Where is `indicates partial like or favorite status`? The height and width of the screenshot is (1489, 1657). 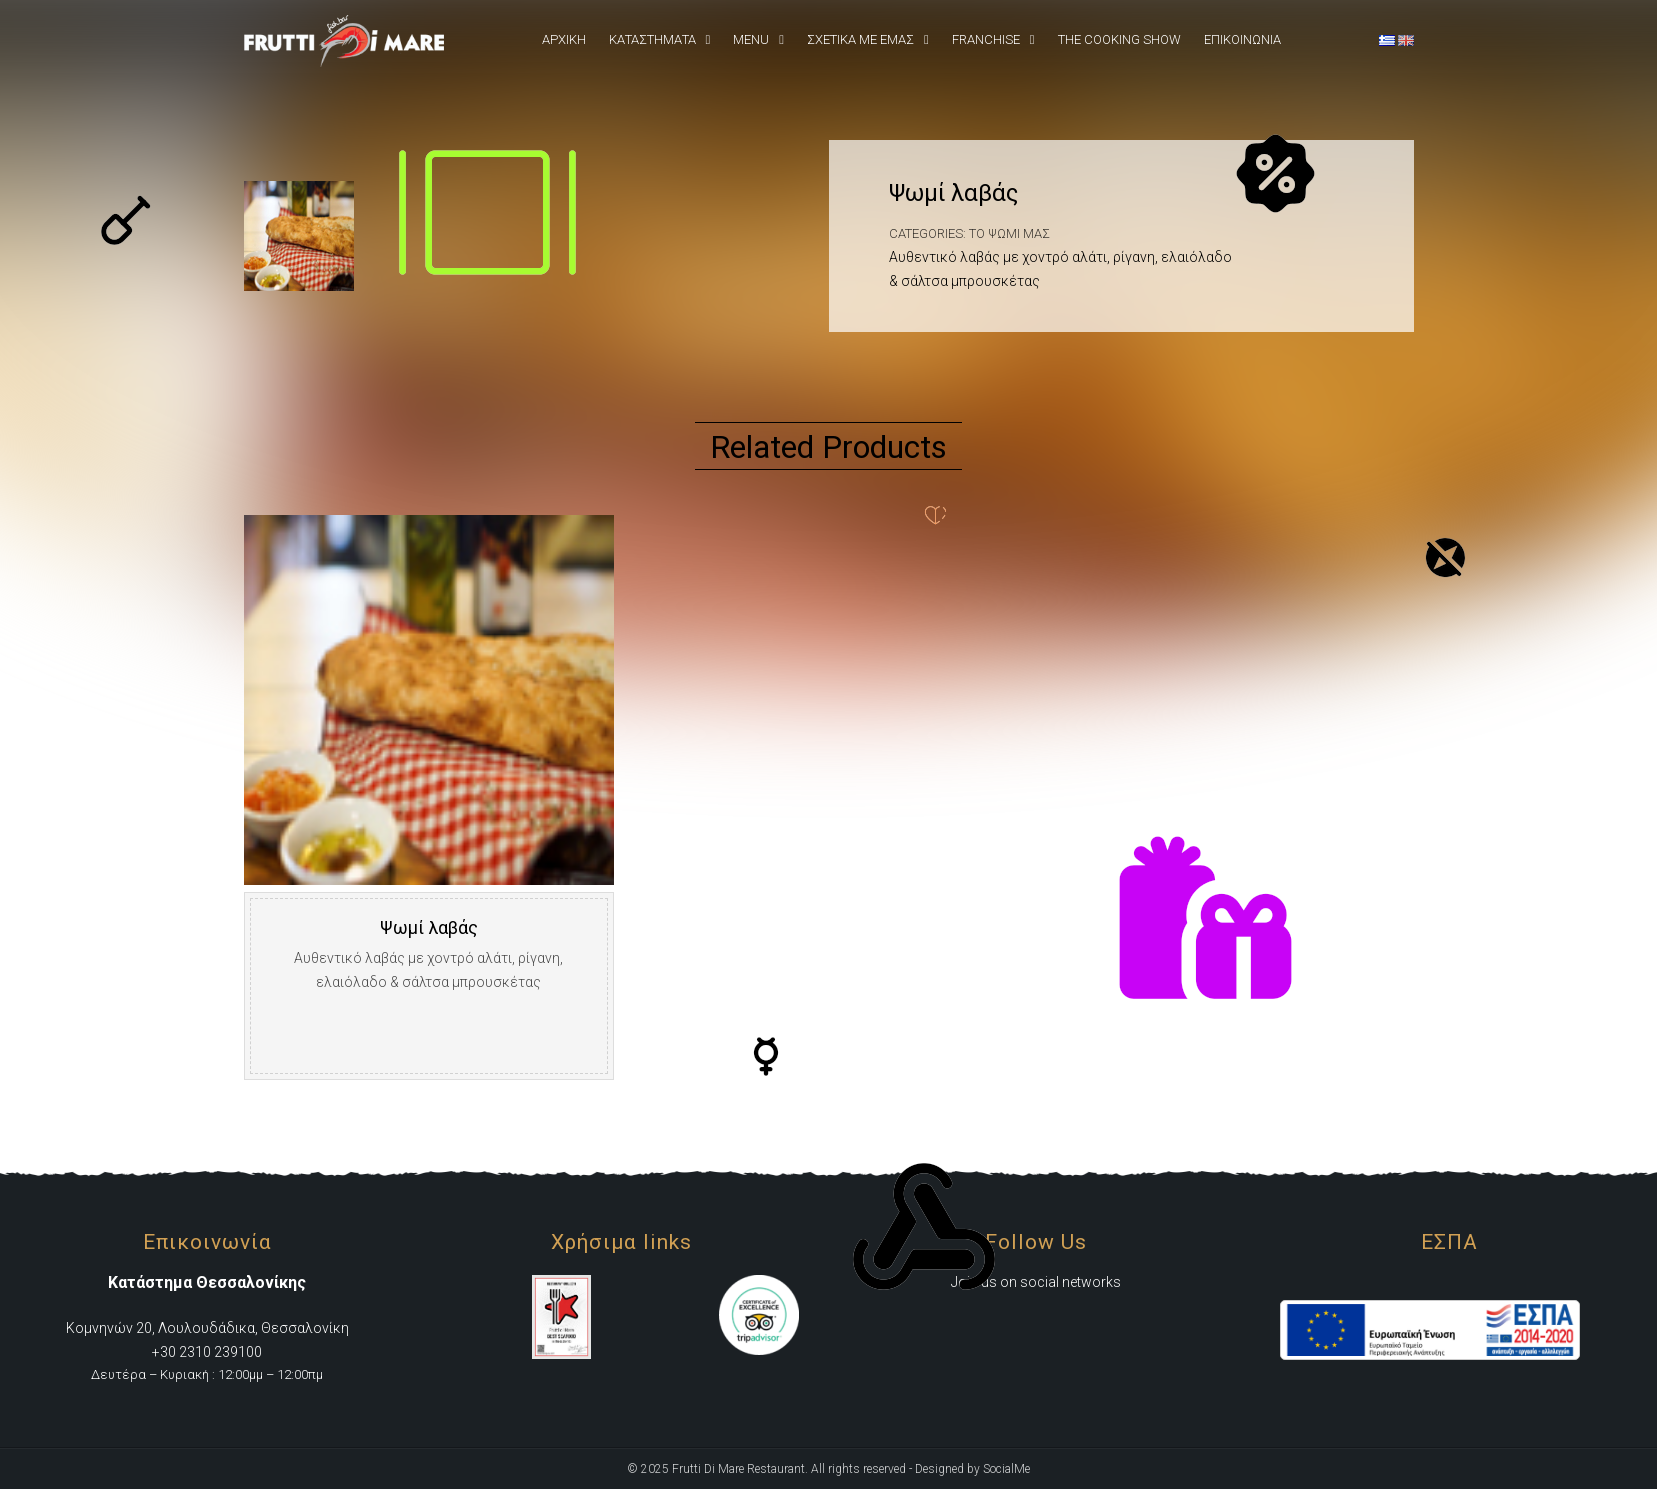
indicates partial like or favorite status is located at coordinates (935, 514).